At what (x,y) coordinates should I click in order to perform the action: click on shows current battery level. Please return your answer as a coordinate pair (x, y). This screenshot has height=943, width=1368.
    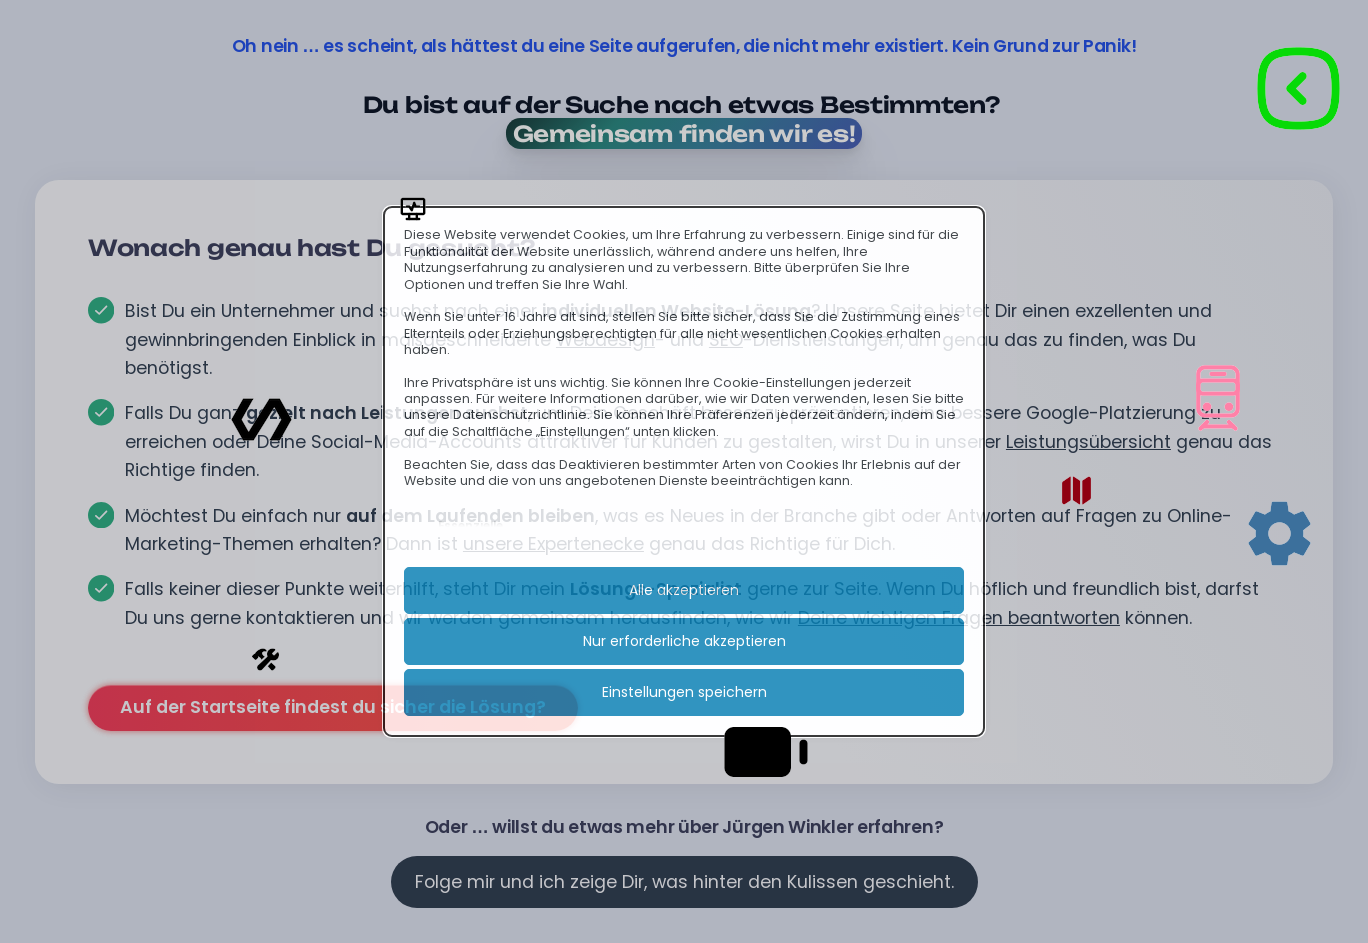
    Looking at the image, I should click on (766, 752).